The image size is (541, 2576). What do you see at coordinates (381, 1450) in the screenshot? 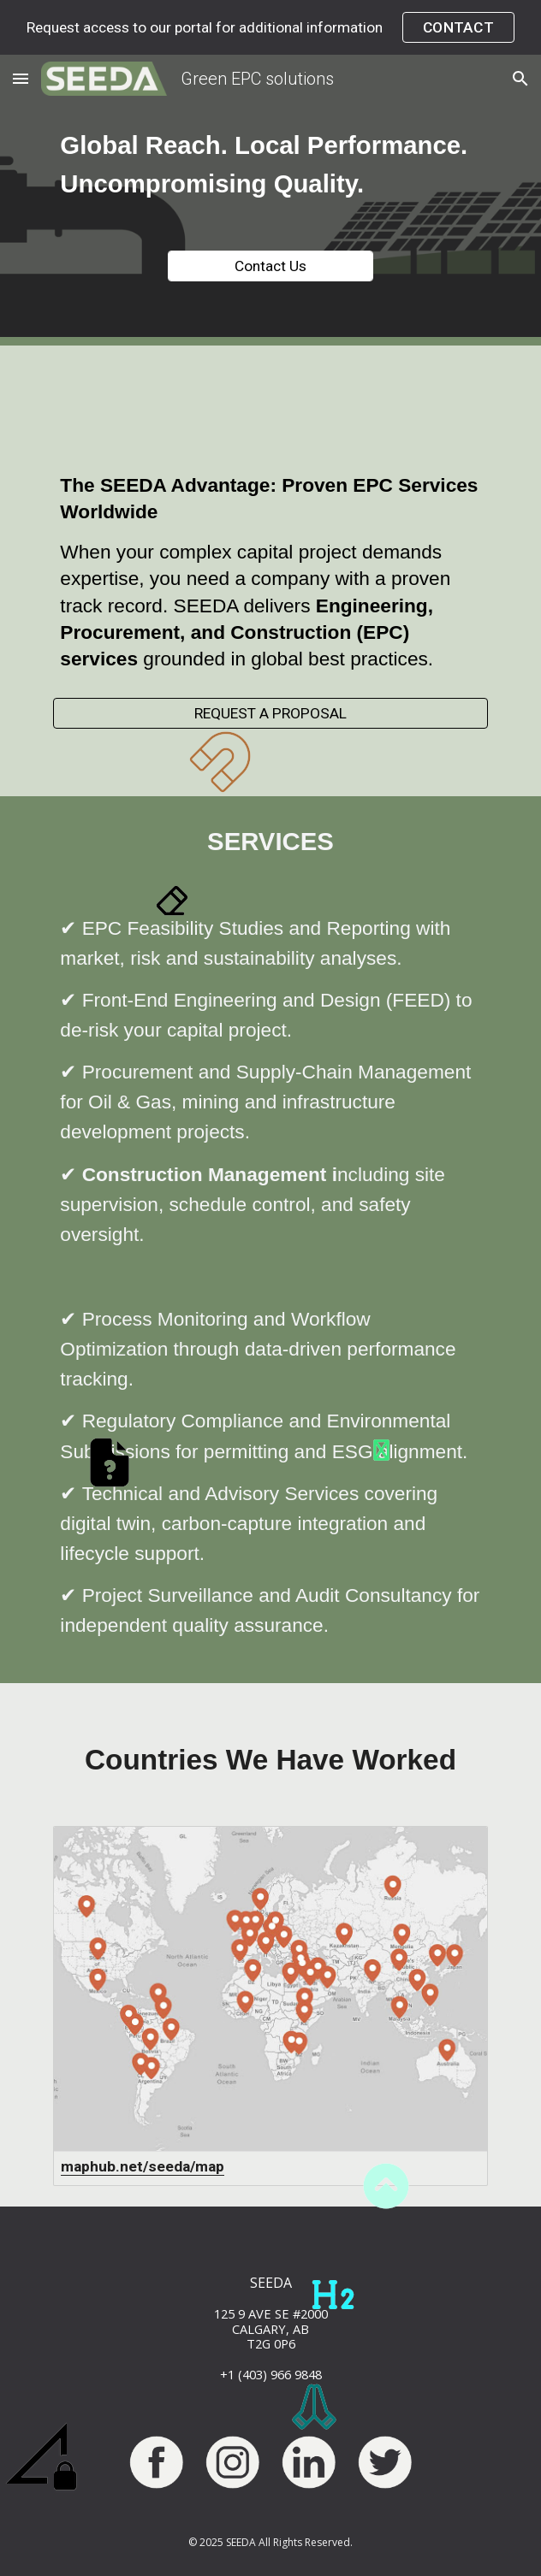
I see `indicates a missing or undefined glyph` at bounding box center [381, 1450].